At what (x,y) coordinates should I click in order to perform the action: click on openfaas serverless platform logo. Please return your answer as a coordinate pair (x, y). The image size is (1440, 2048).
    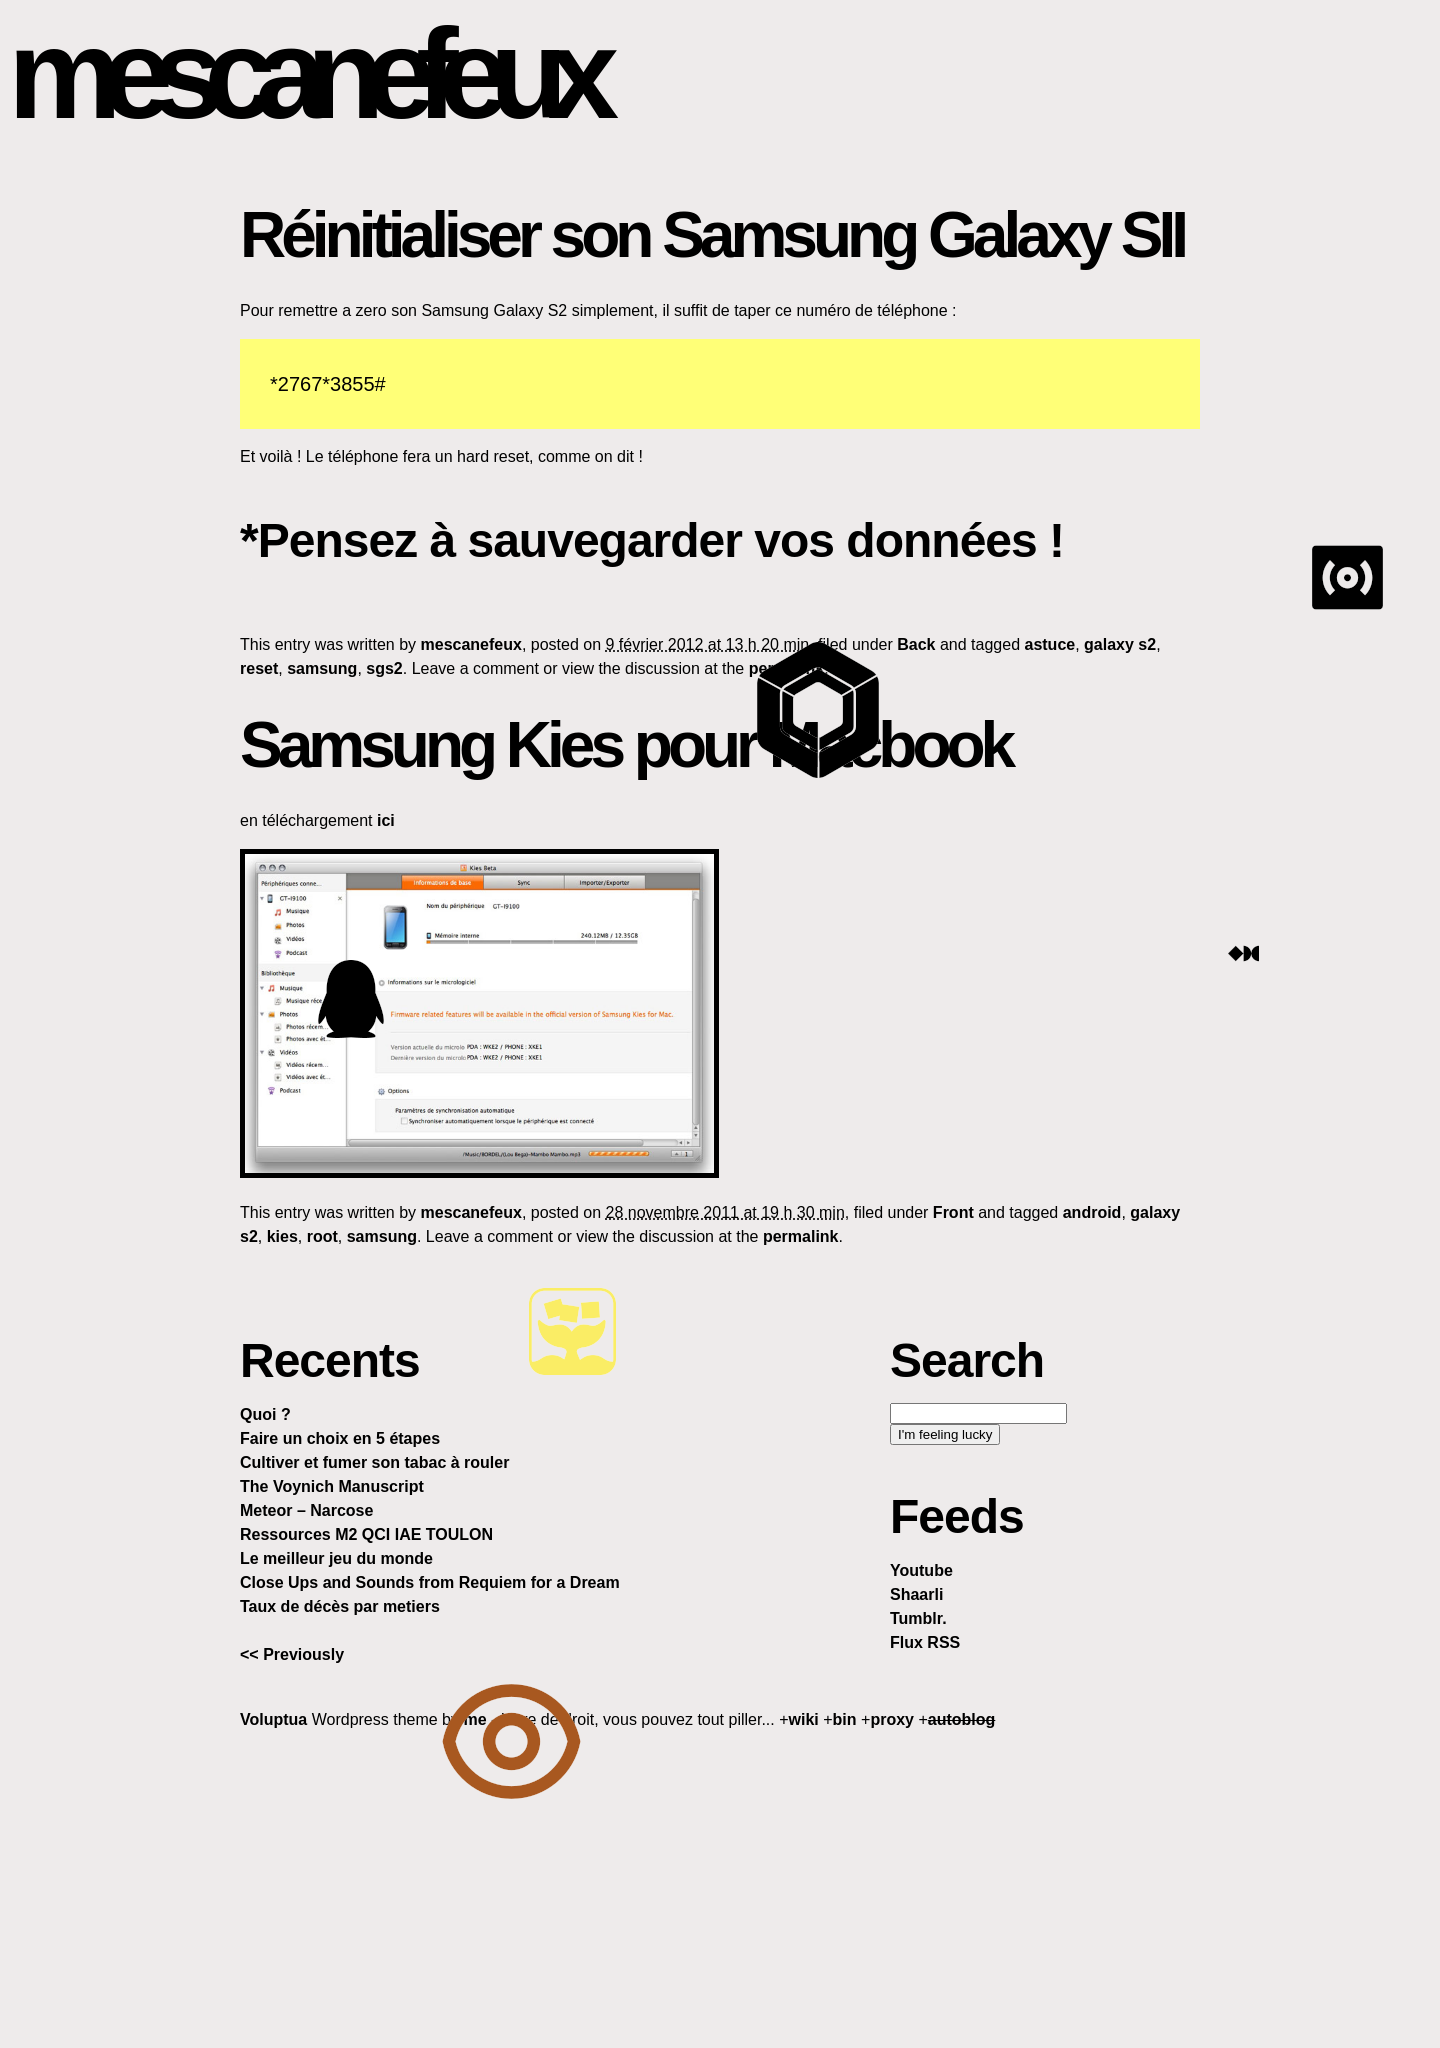
    Looking at the image, I should click on (572, 1331).